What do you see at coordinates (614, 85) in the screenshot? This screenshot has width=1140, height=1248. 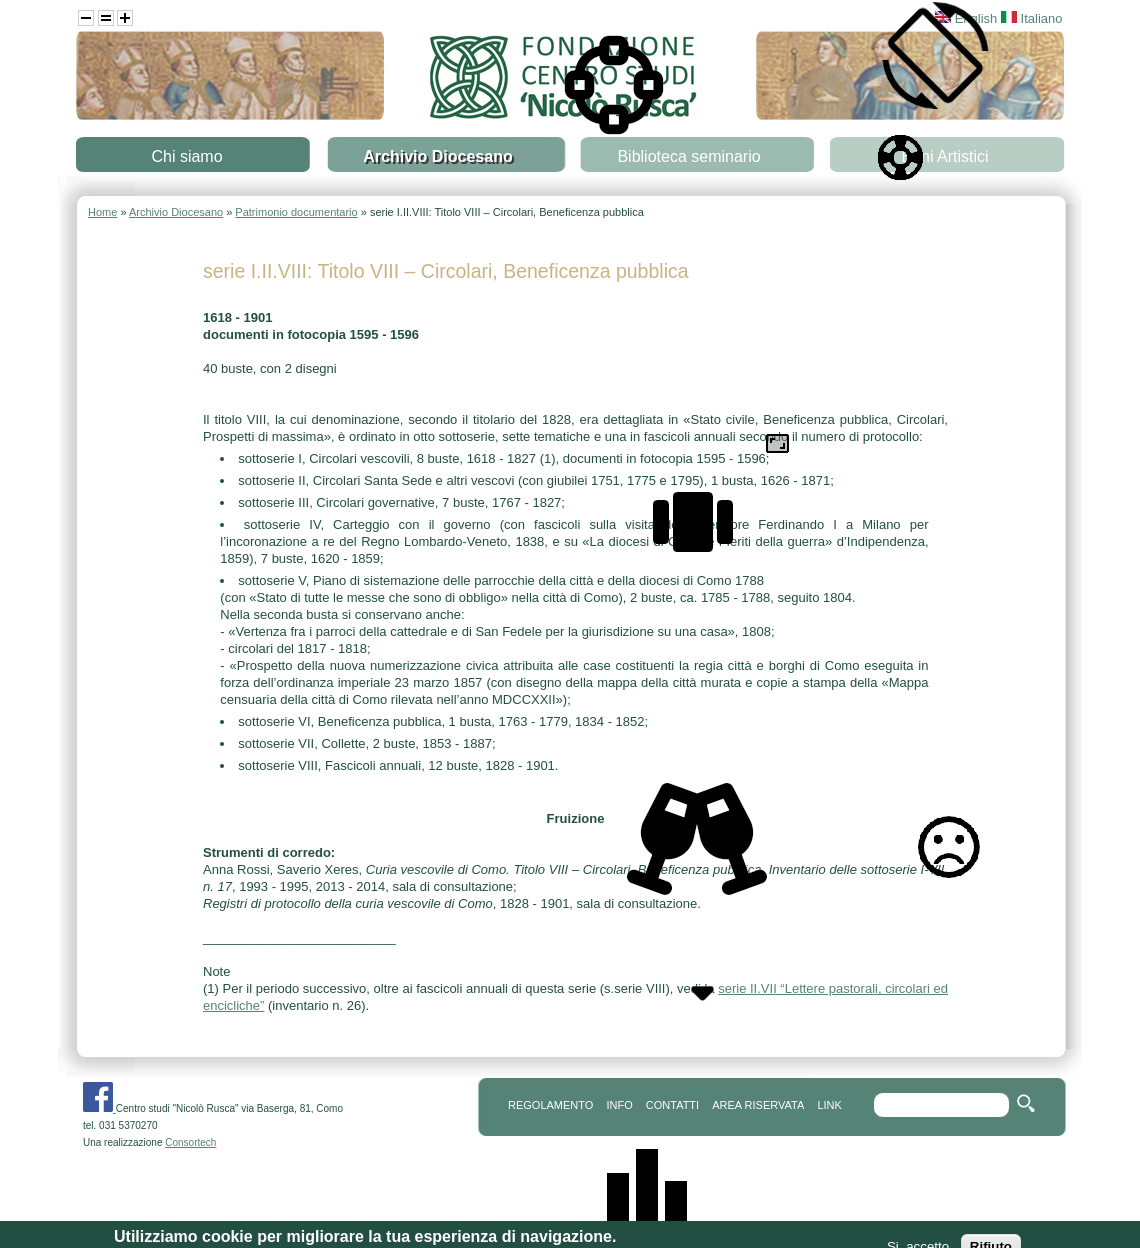 I see `edit vector path anchor points` at bounding box center [614, 85].